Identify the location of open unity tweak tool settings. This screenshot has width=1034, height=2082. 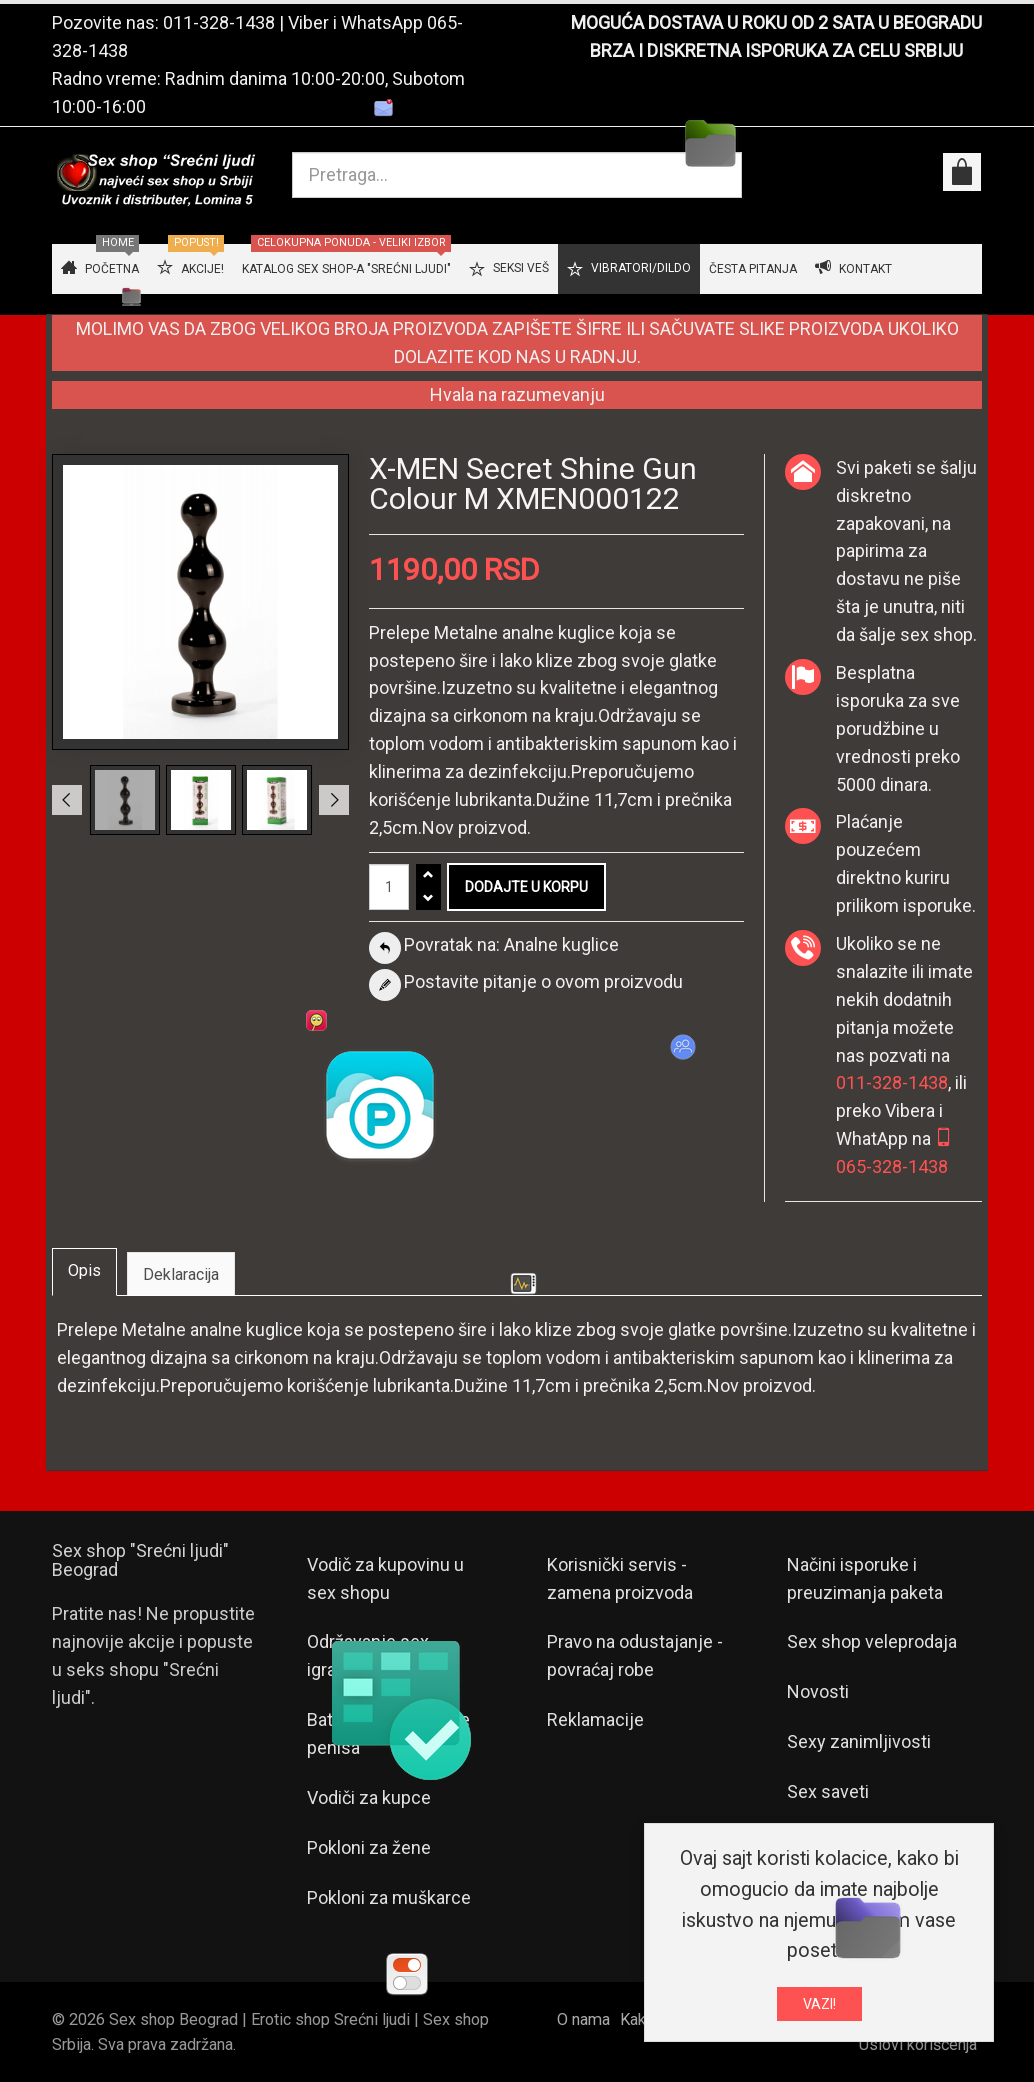
(407, 1974).